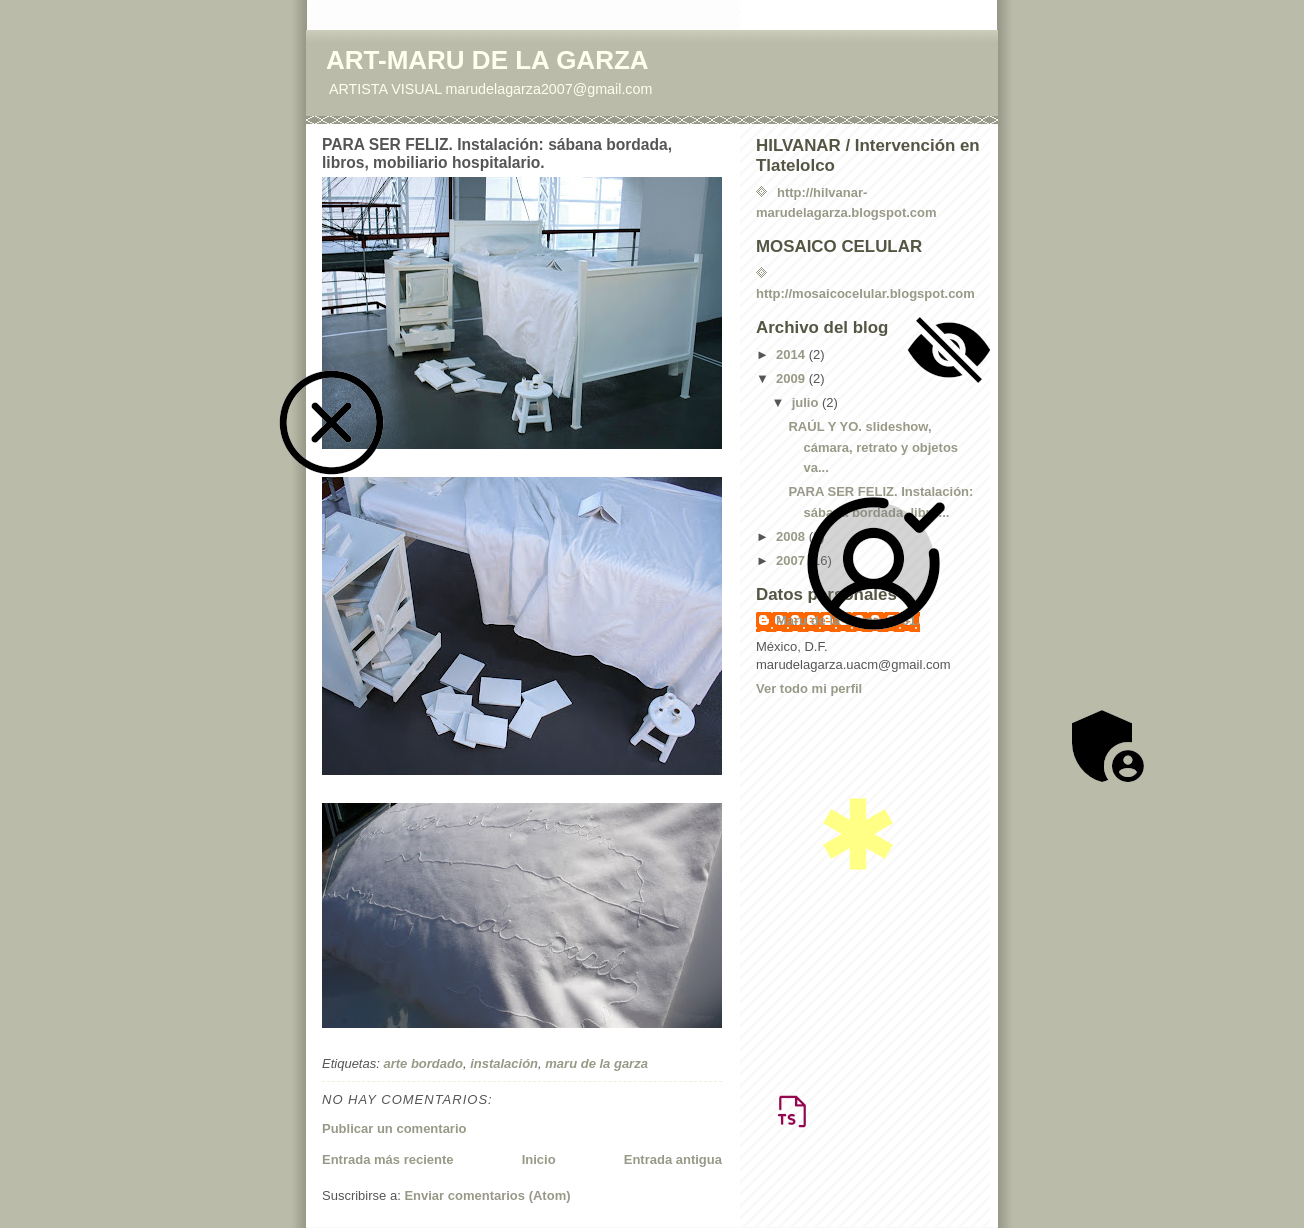 This screenshot has width=1304, height=1228. What do you see at coordinates (858, 834) in the screenshot?
I see `access medical or health-related features` at bounding box center [858, 834].